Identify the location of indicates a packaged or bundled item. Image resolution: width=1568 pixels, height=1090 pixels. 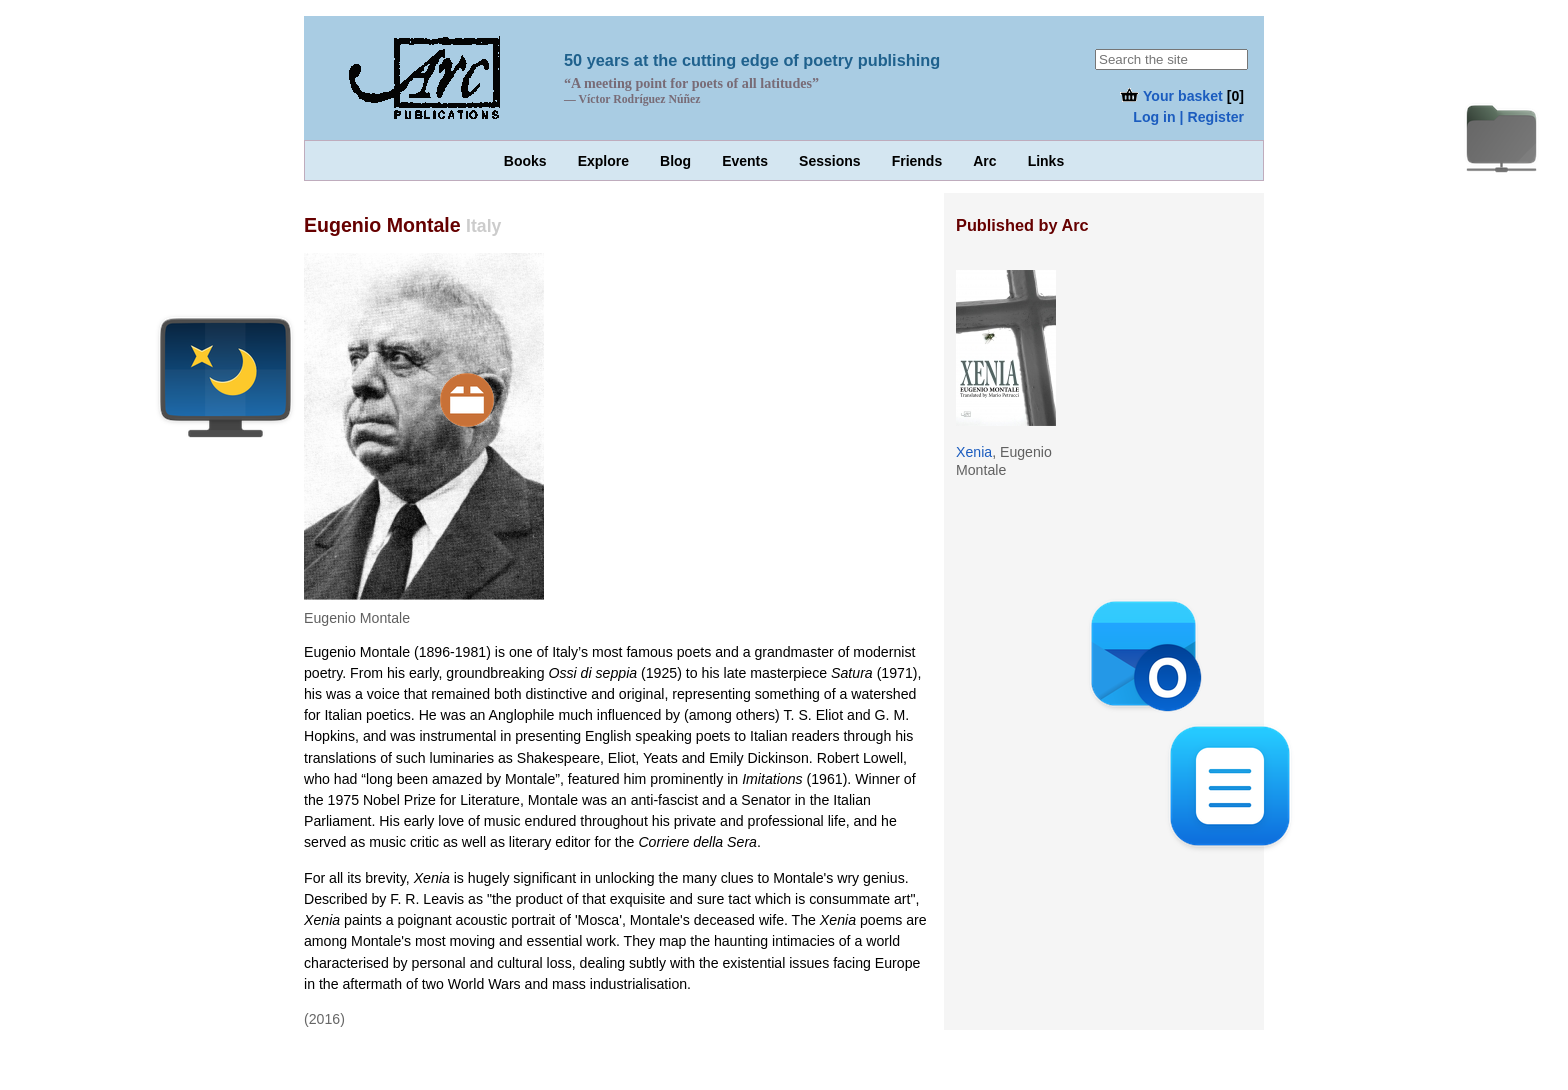
(467, 400).